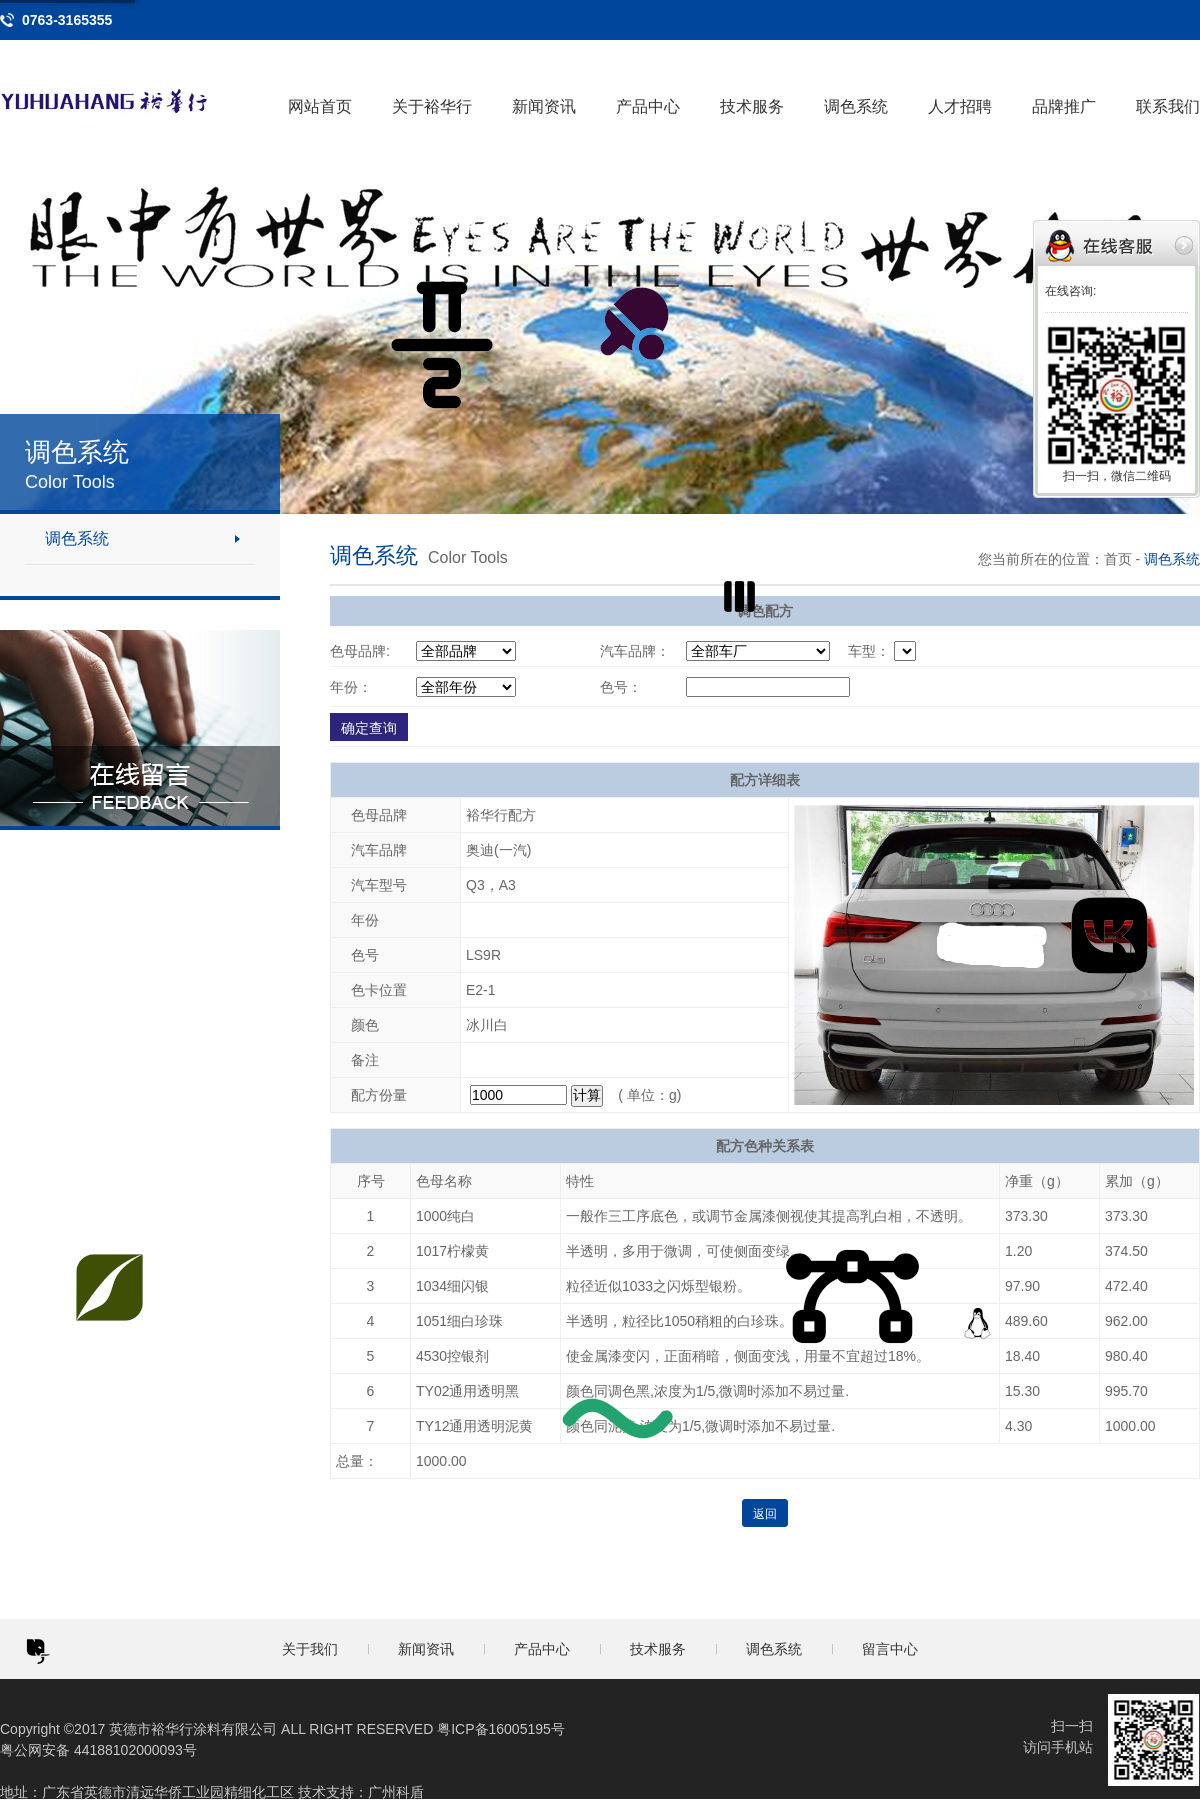  I want to click on edit vector path curves, so click(852, 1296).